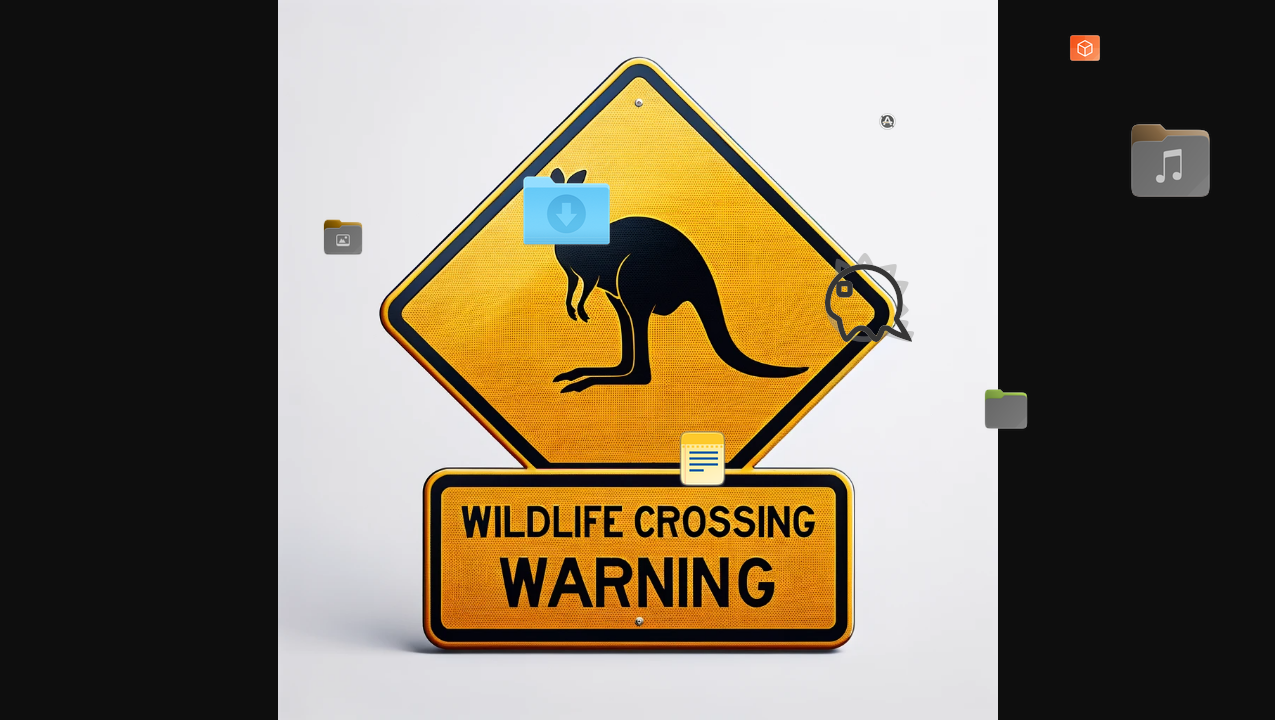 The width and height of the screenshot is (1275, 720). Describe the element at coordinates (343, 237) in the screenshot. I see `open your pictures folder` at that location.